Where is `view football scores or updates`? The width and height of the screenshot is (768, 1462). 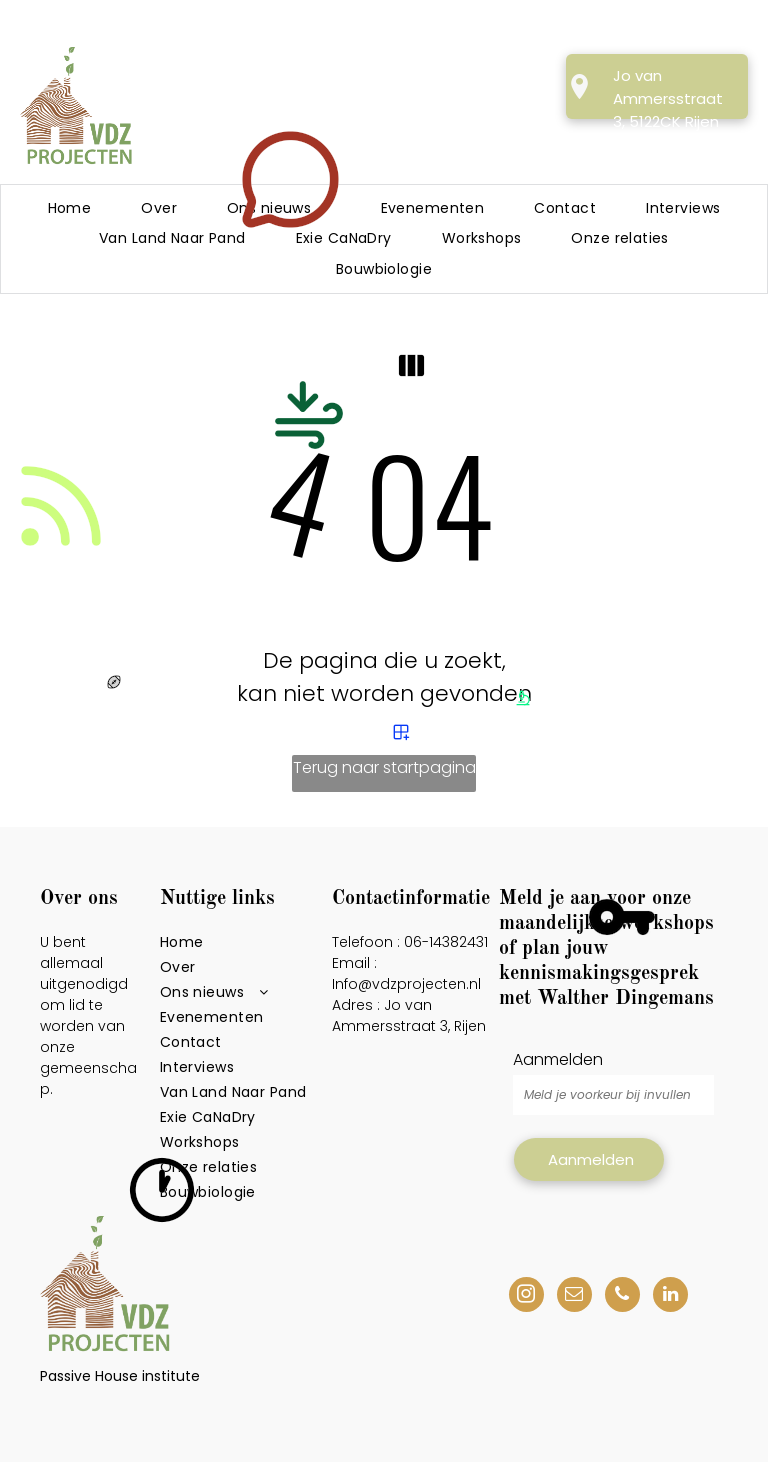
view football scores or updates is located at coordinates (114, 682).